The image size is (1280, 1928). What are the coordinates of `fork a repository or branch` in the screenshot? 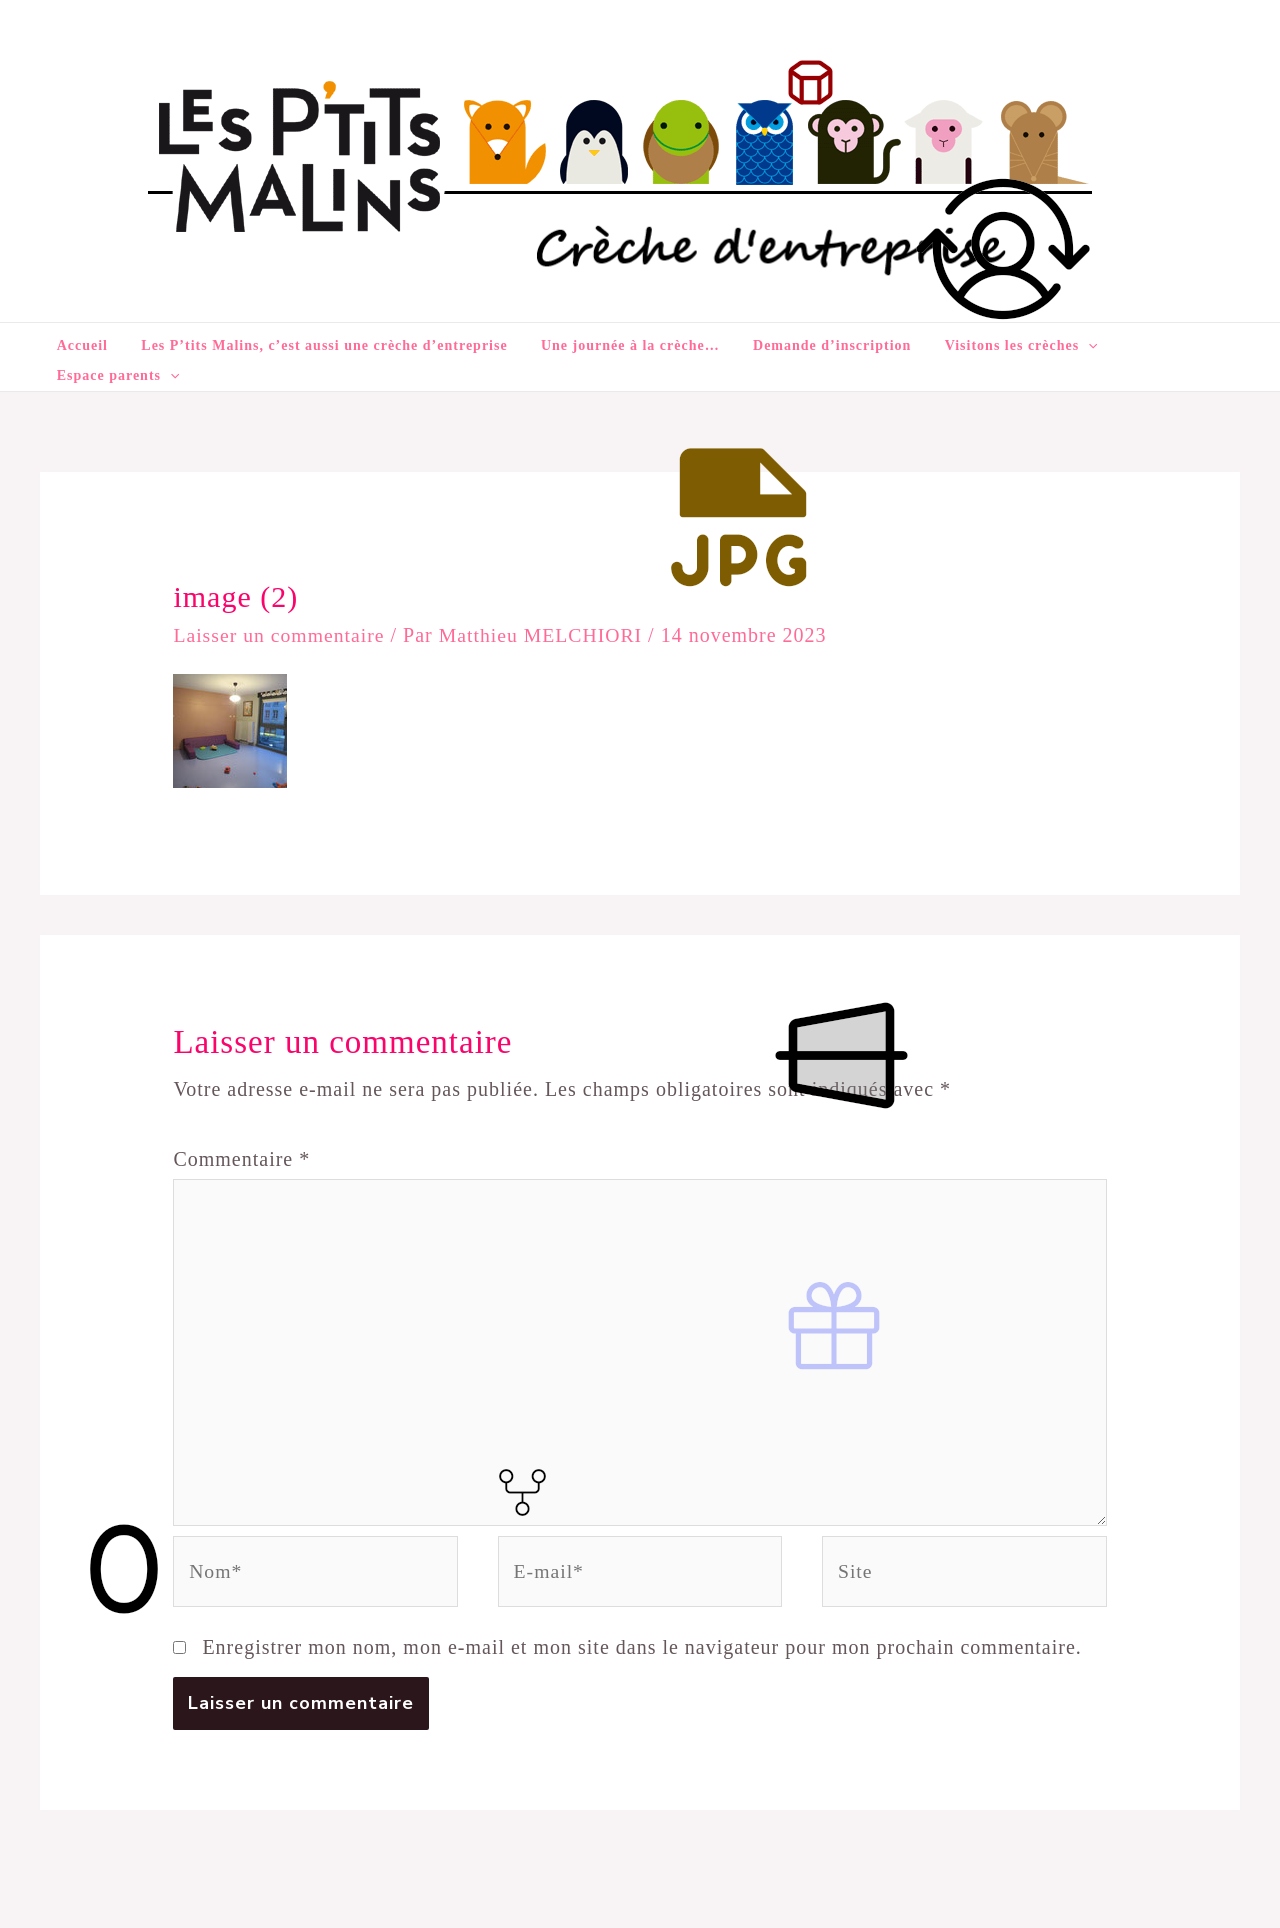 It's located at (522, 1492).